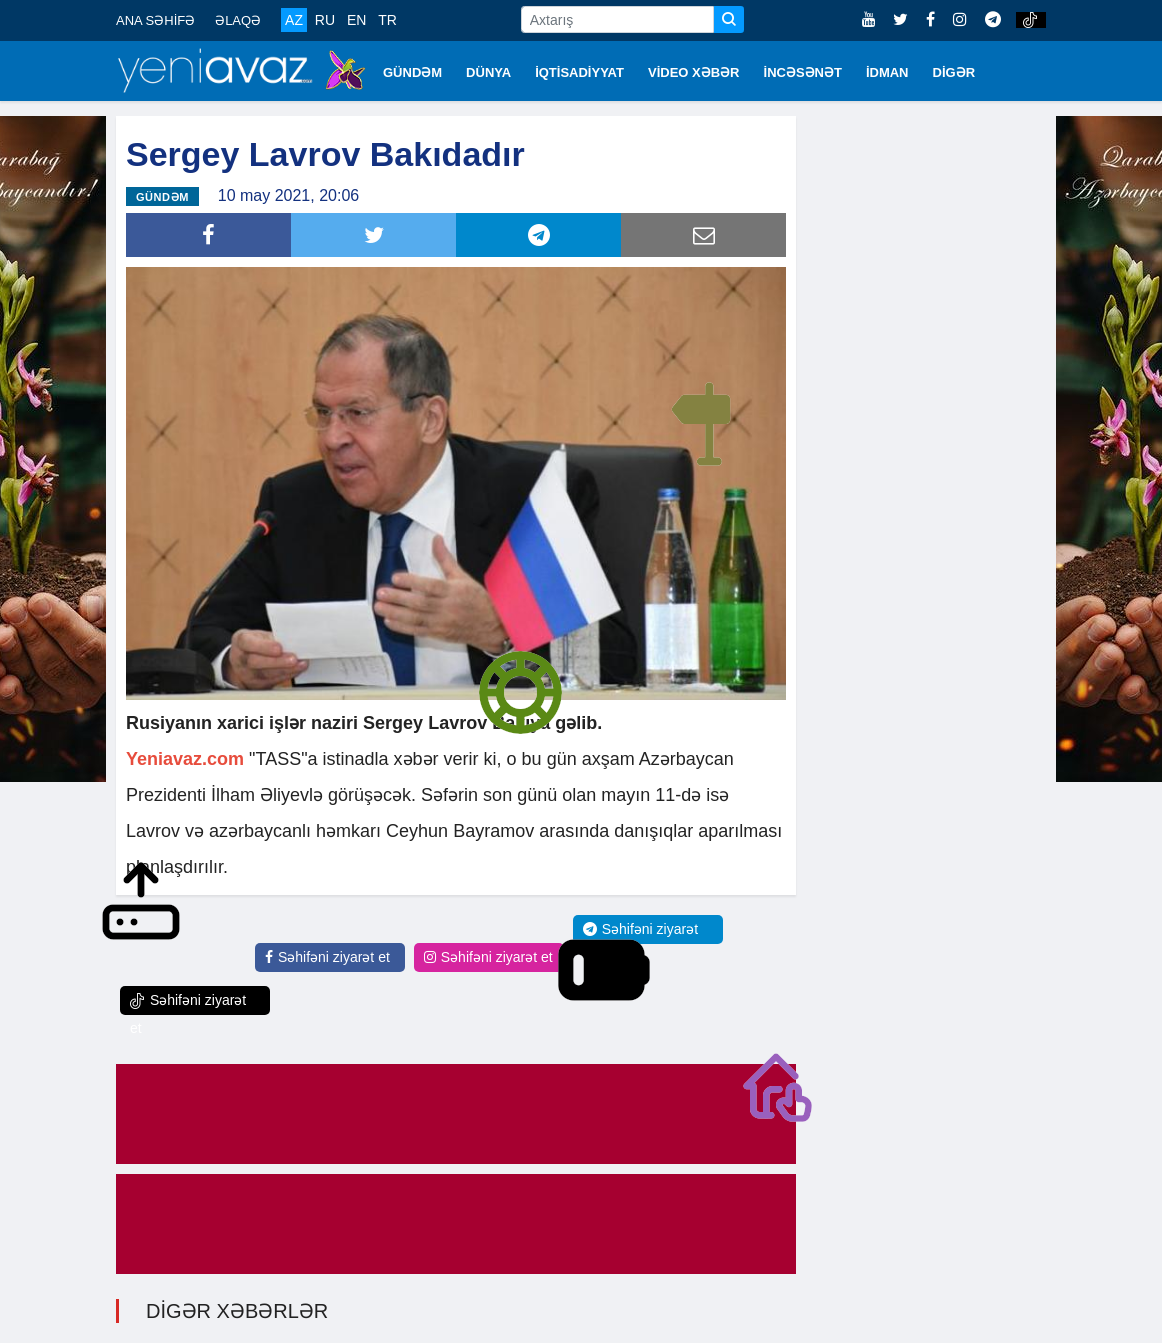 The height and width of the screenshot is (1343, 1162). I want to click on navigate to previous step or section, so click(701, 424).